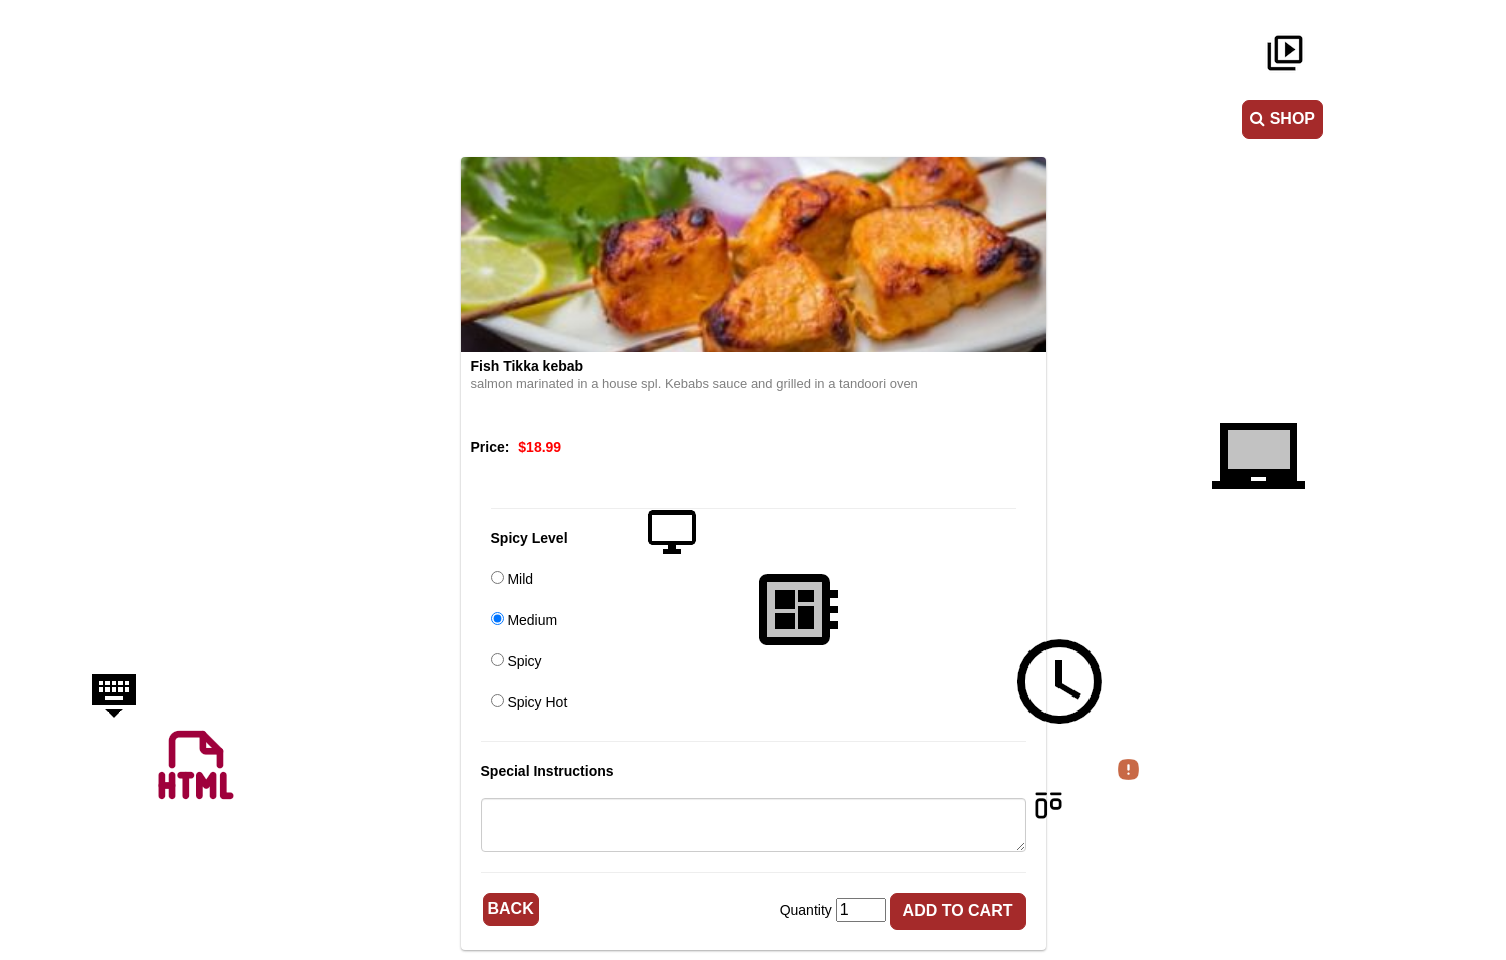 This screenshot has width=1506, height=960. What do you see at coordinates (114, 694) in the screenshot?
I see `hide the on-screen keyboard` at bounding box center [114, 694].